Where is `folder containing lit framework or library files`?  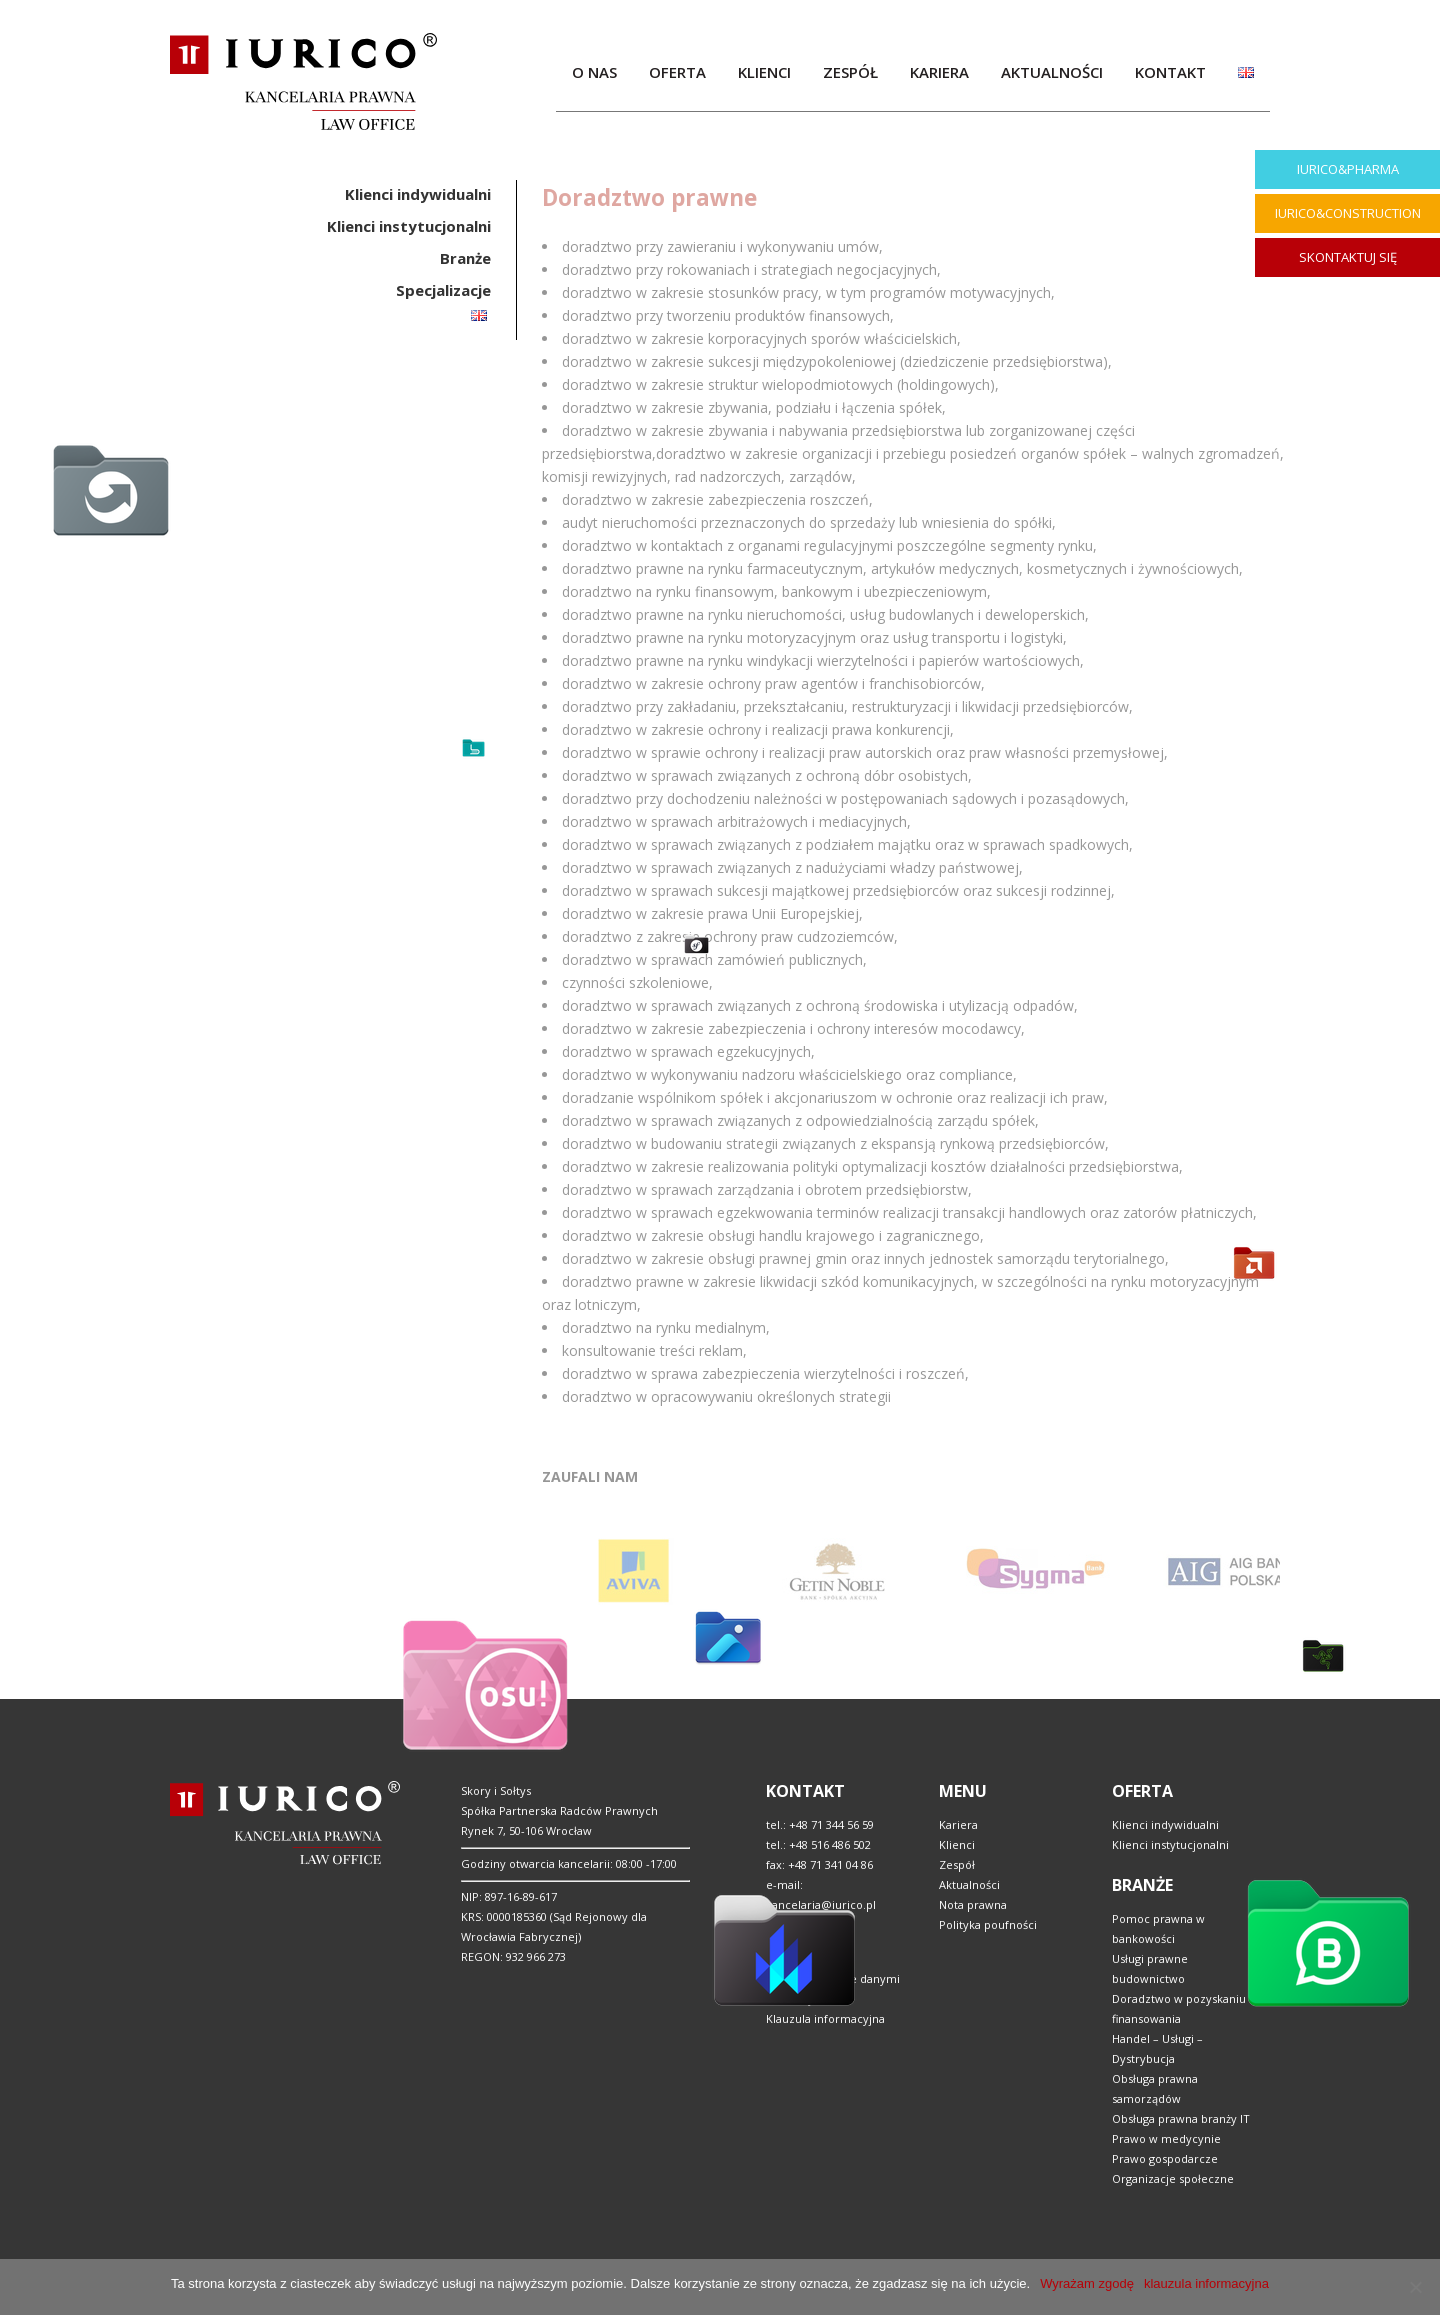 folder containing lit framework or library files is located at coordinates (784, 1954).